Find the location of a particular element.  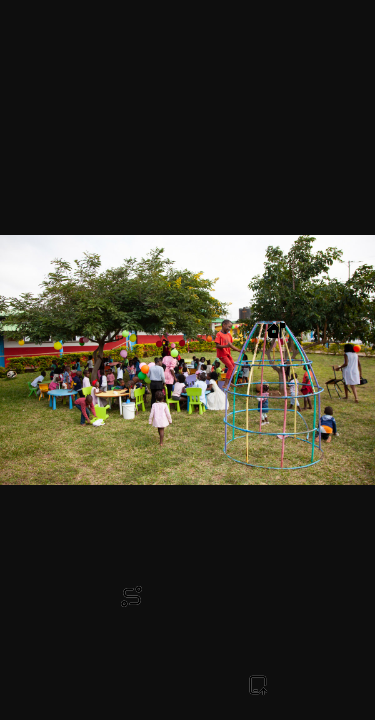

view your home address or primary location is located at coordinates (276, 330).